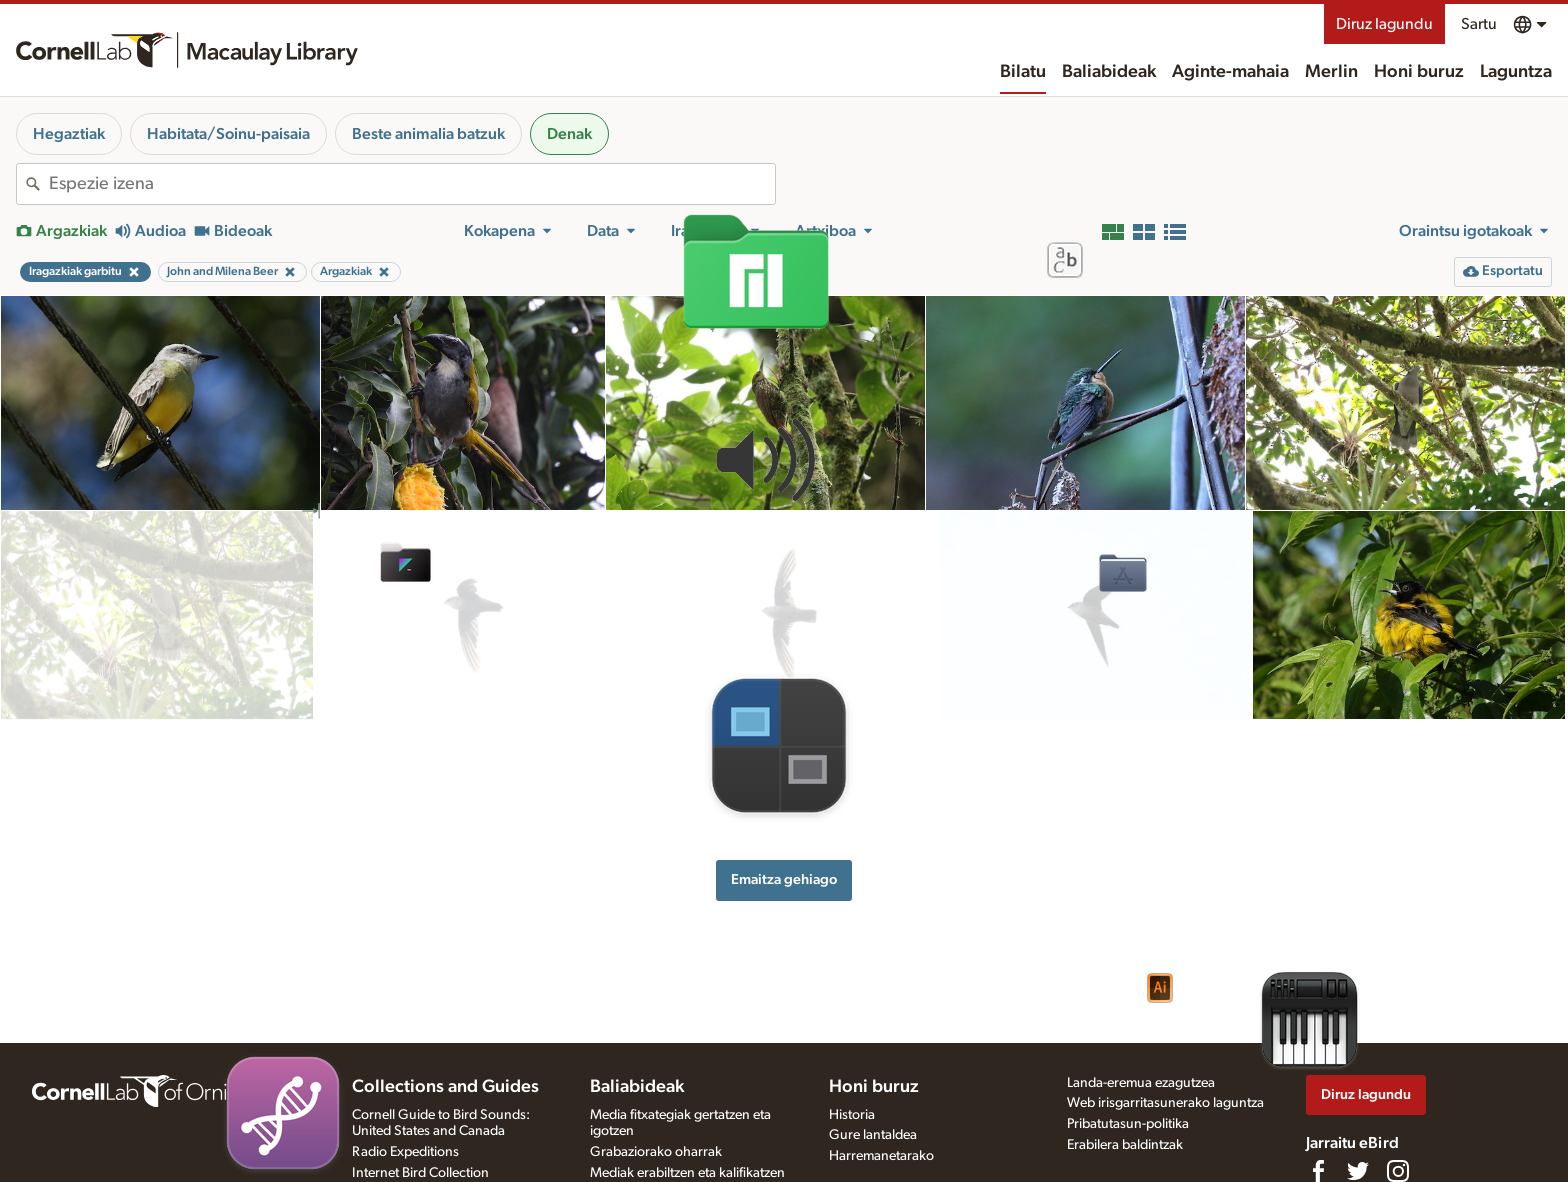 The height and width of the screenshot is (1182, 1568). I want to click on open an Adobe Illustrator file, so click(1160, 988).